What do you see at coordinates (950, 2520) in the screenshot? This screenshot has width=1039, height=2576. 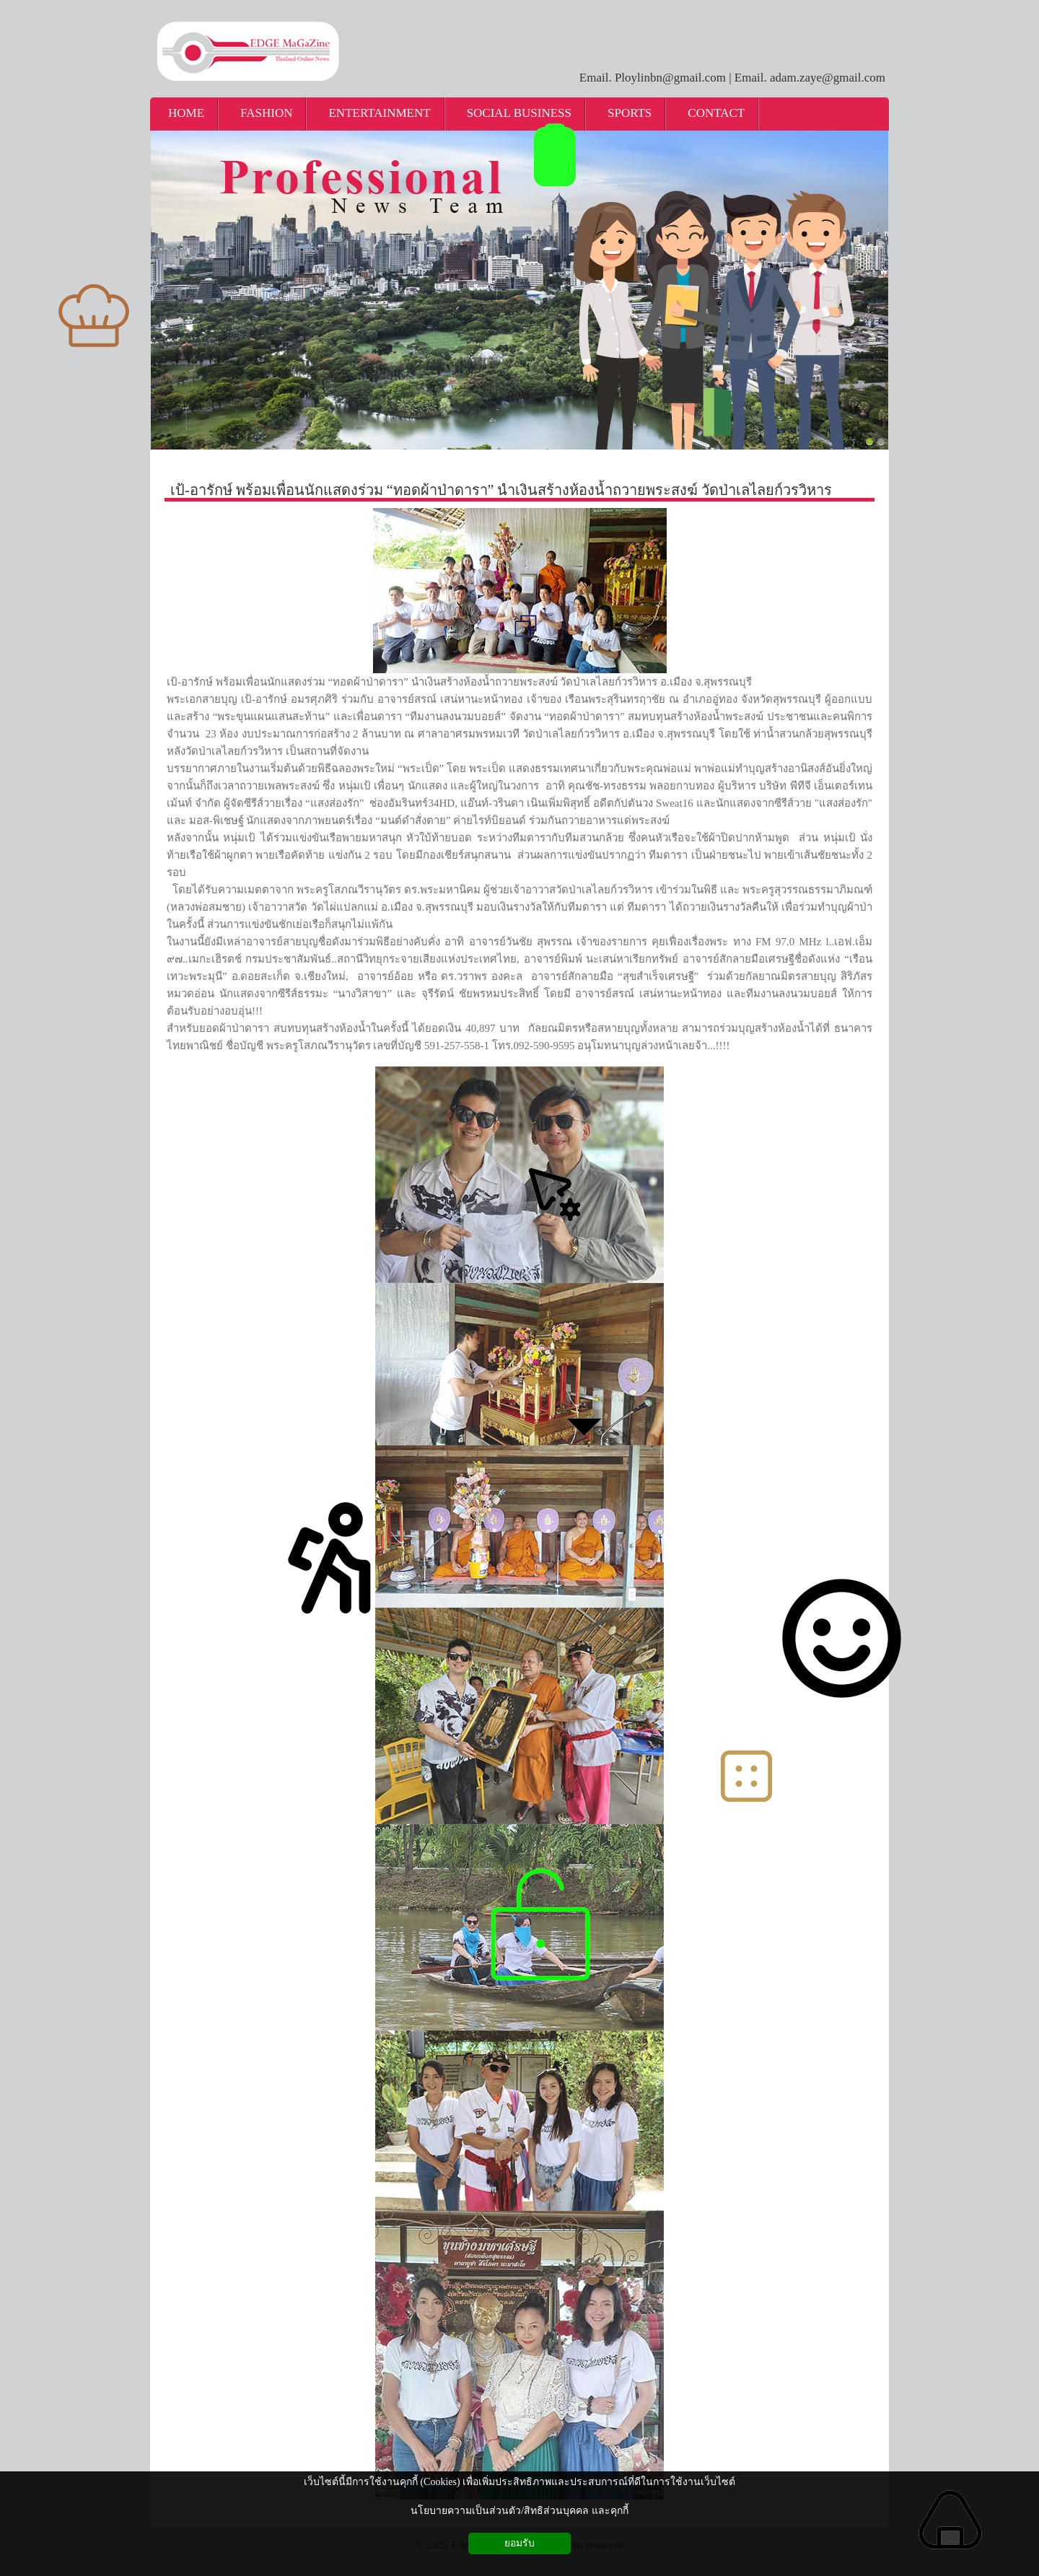 I see `access japanese food or sushi category` at bounding box center [950, 2520].